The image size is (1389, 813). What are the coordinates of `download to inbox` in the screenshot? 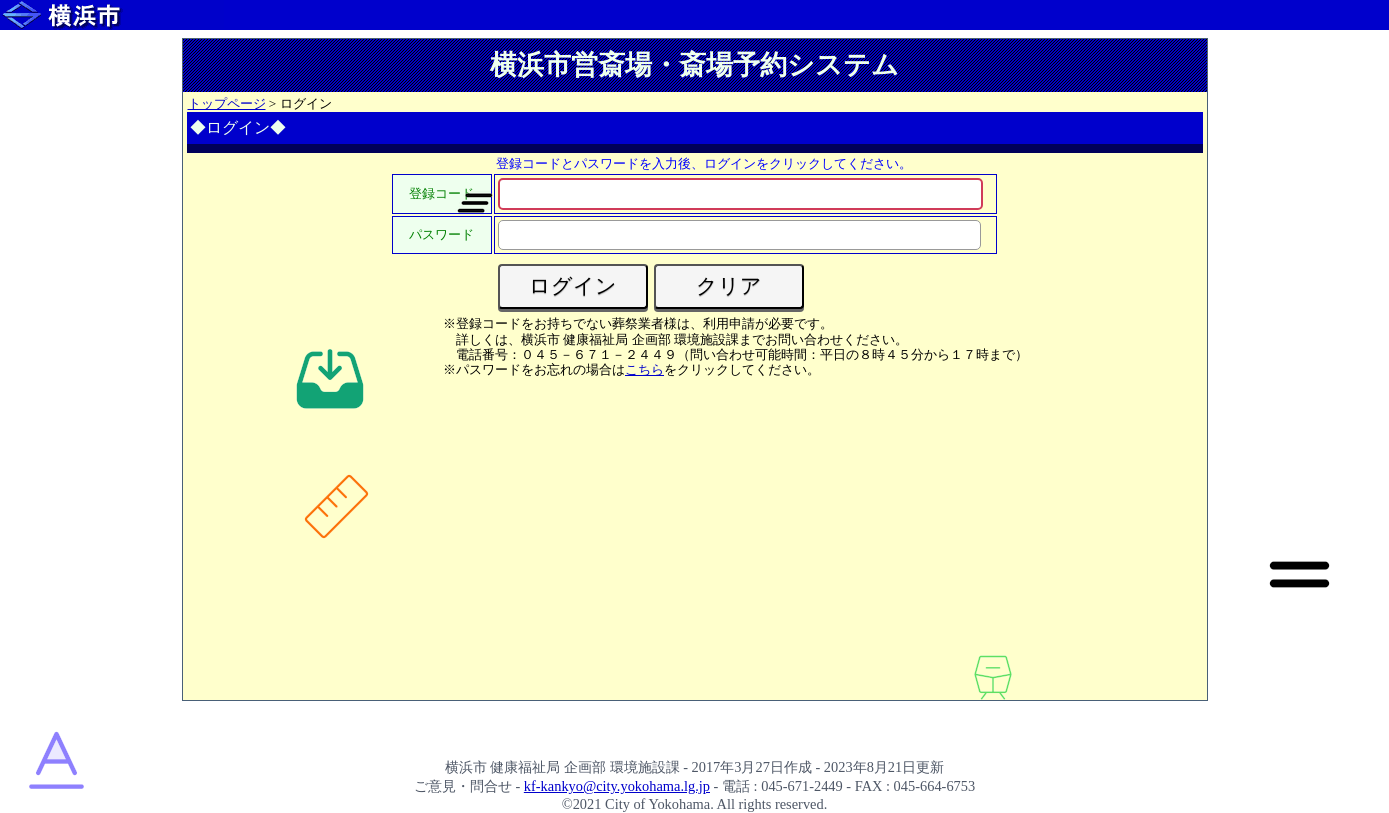 It's located at (330, 380).